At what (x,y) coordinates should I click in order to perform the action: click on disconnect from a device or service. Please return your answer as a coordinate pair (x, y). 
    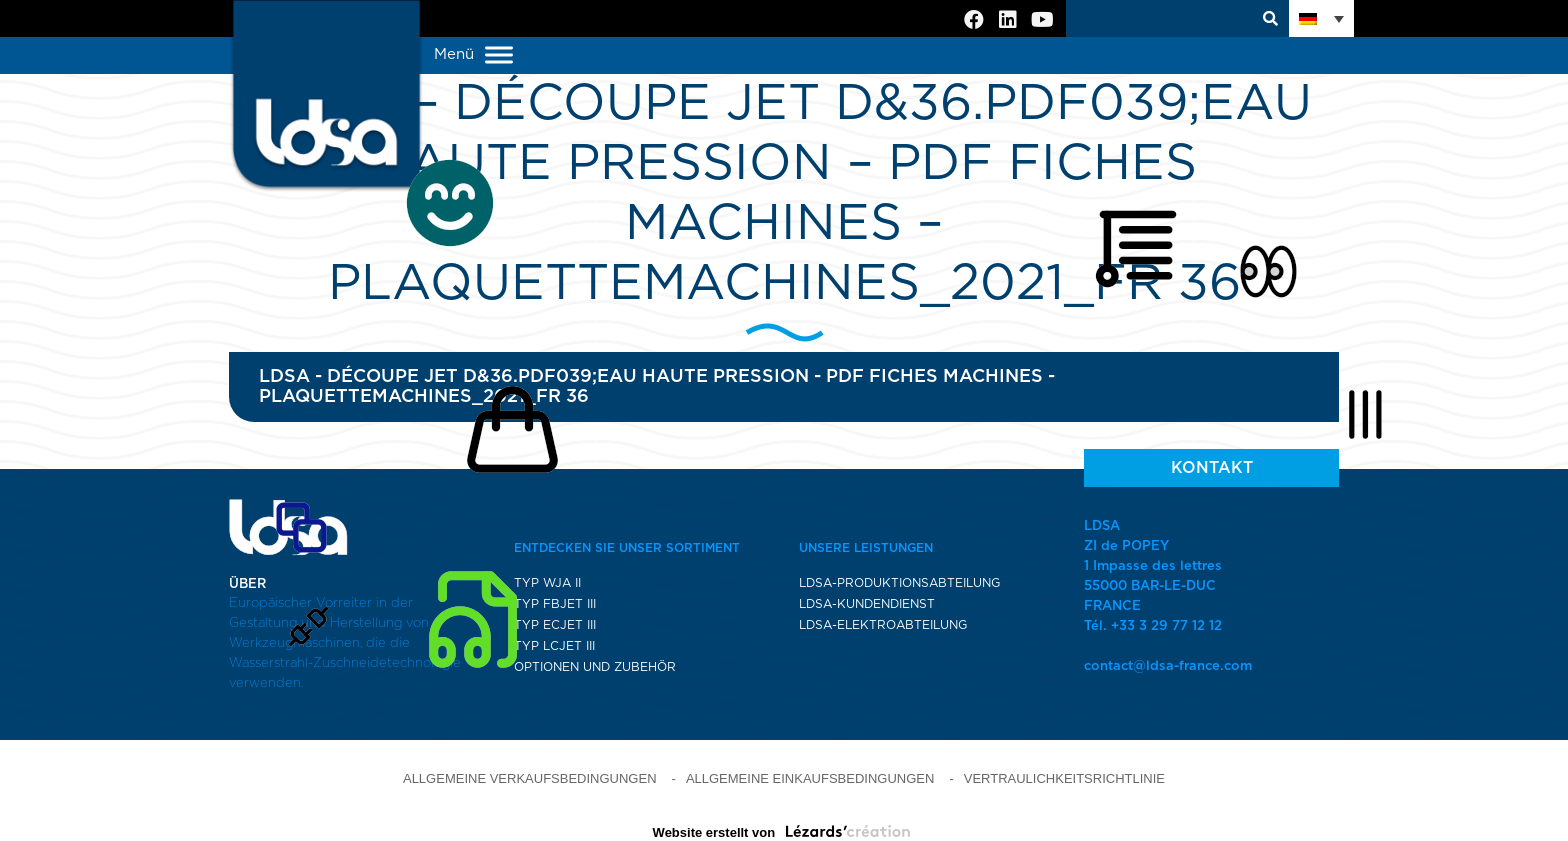
    Looking at the image, I should click on (308, 626).